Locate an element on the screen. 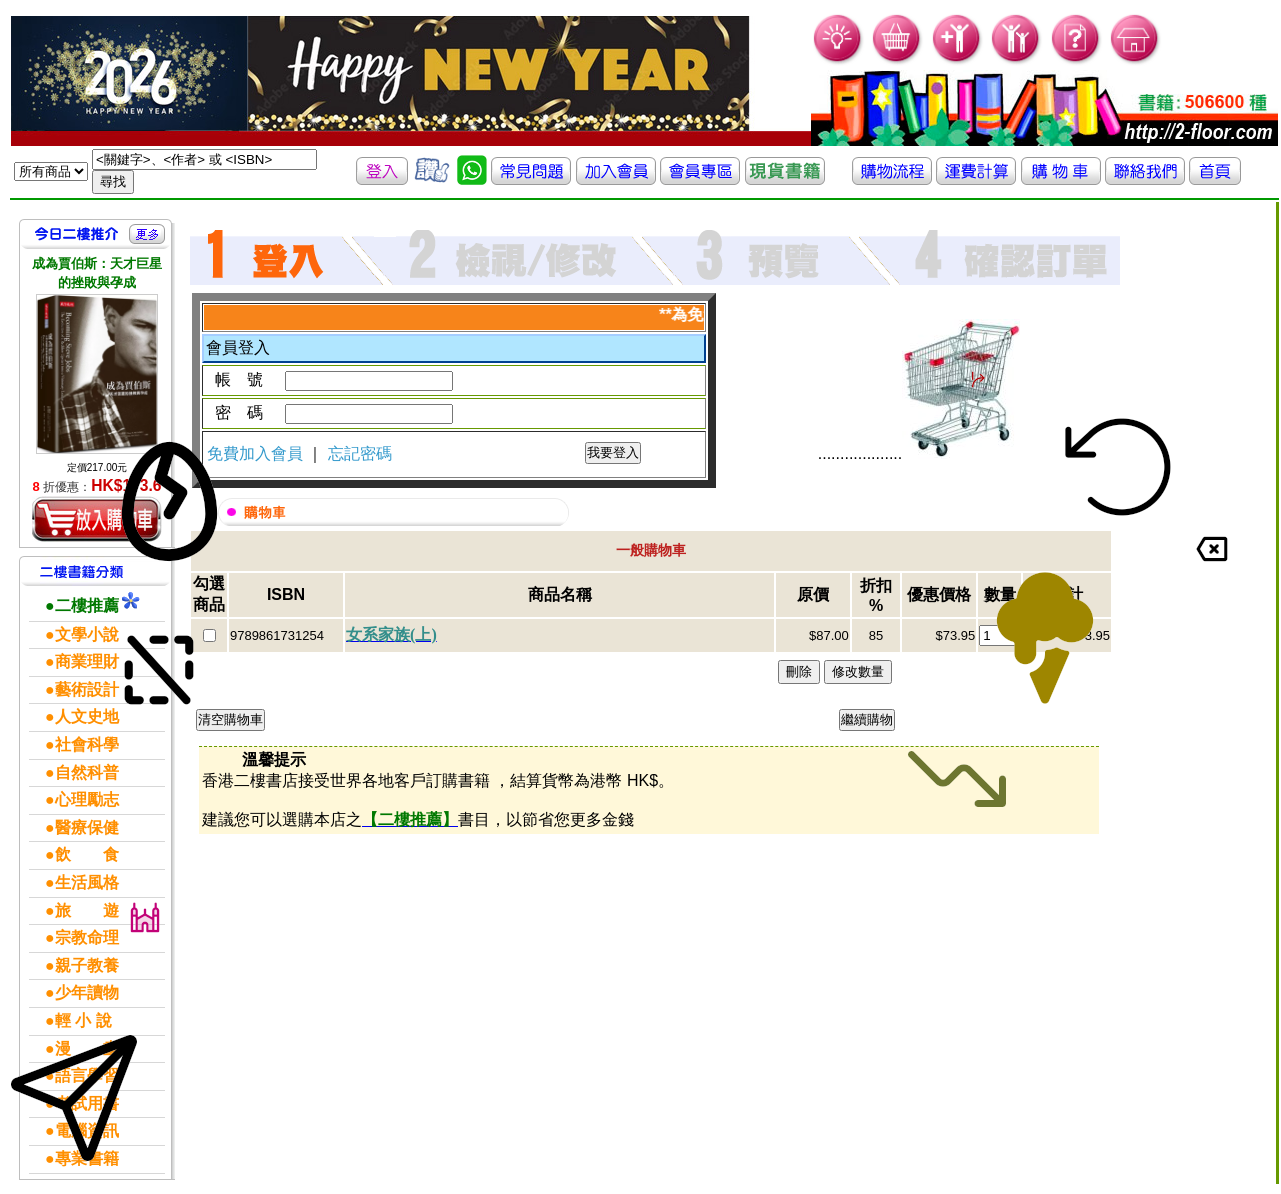 The height and width of the screenshot is (1194, 1281). browse desserts or sweet treats is located at coordinates (1045, 638).